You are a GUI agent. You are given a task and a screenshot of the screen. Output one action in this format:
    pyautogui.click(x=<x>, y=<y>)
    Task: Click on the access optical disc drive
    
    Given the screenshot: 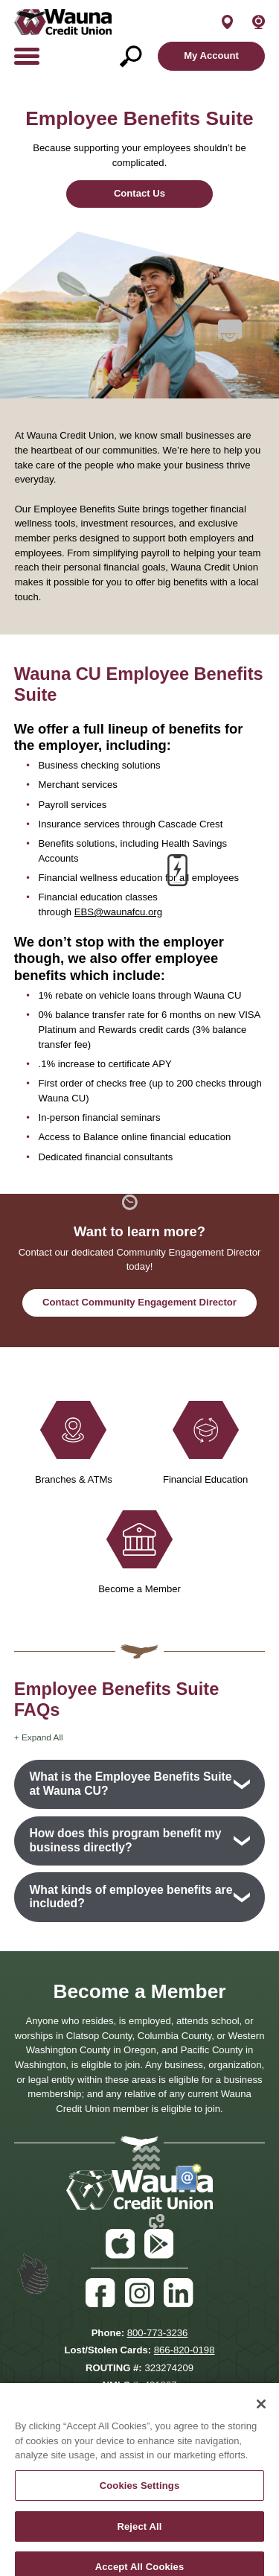 What is the action you would take?
    pyautogui.click(x=230, y=330)
    